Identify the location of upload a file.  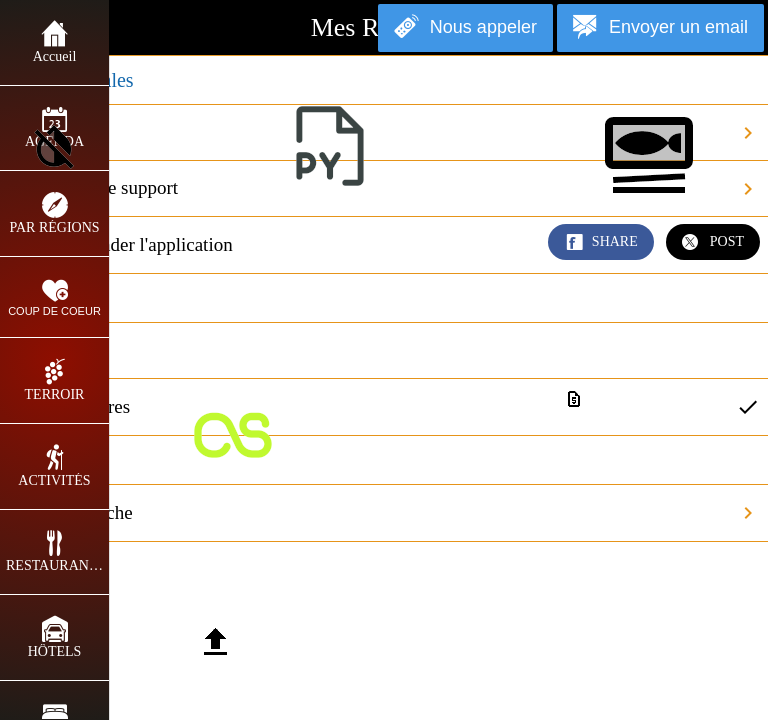
(215, 642).